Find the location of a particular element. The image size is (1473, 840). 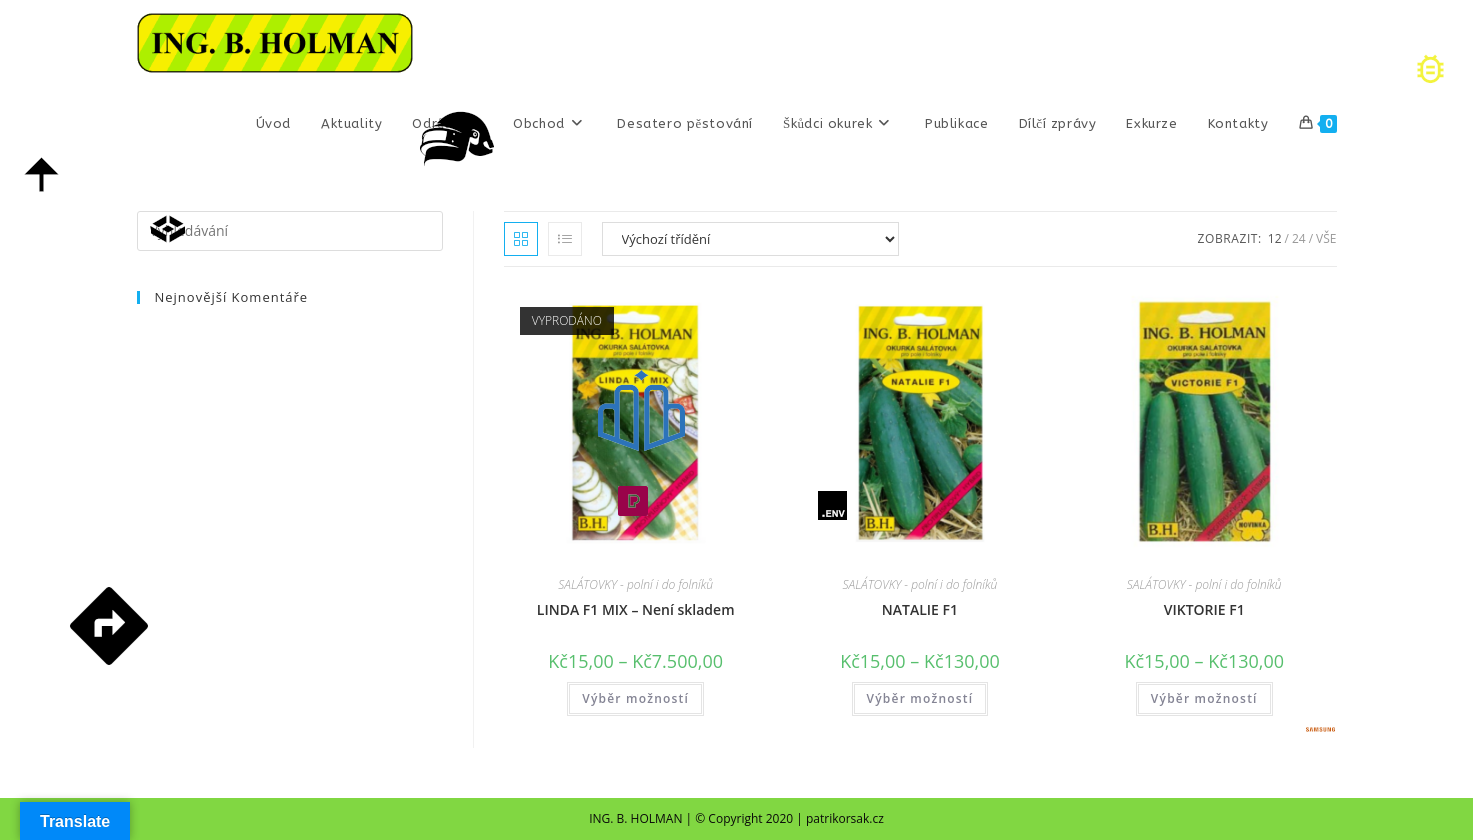

backbone.js framework logo is located at coordinates (641, 410).